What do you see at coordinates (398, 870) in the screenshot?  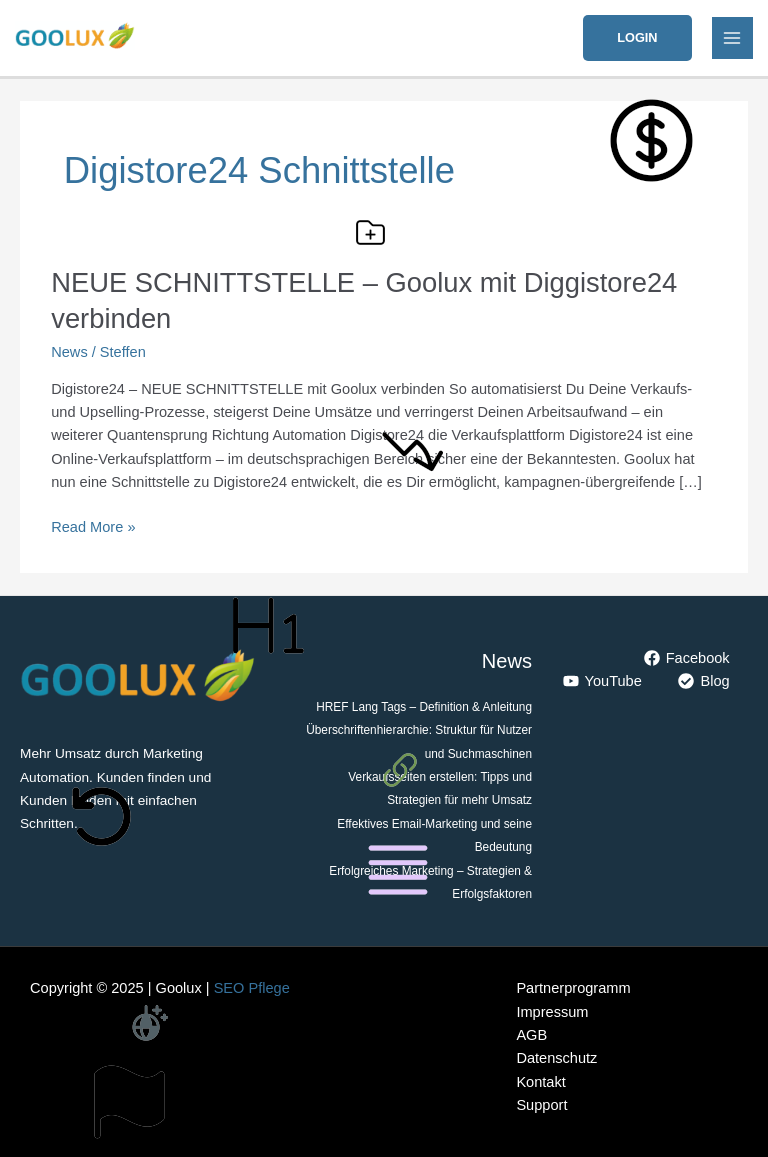 I see `open navigation menu` at bounding box center [398, 870].